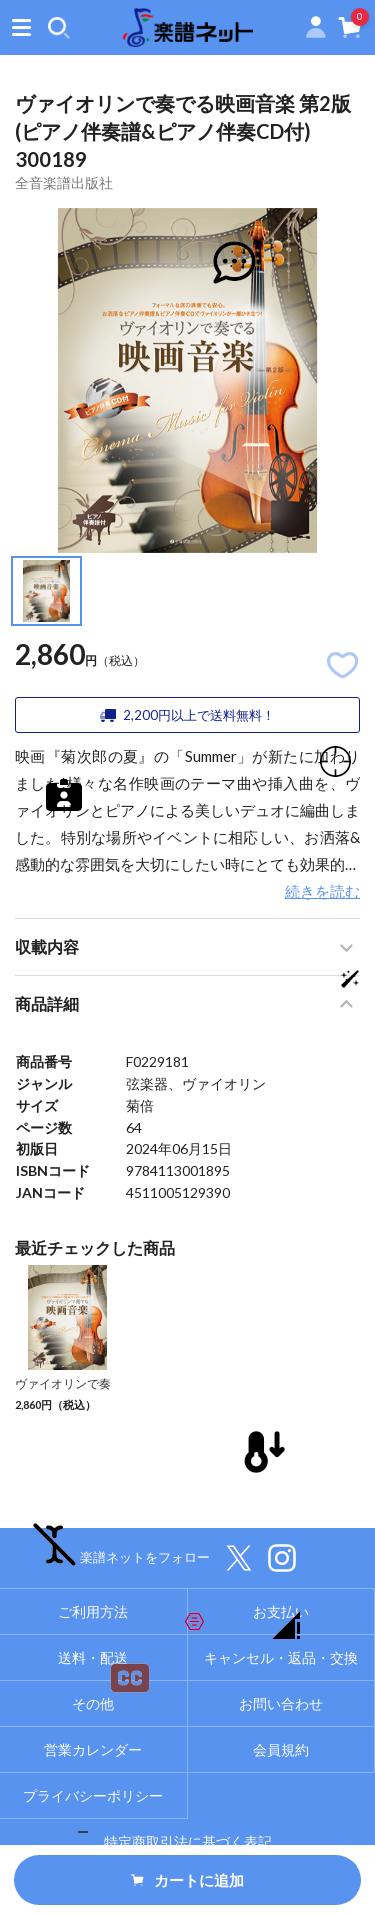 The height and width of the screenshot is (1915, 375). I want to click on view your employee or member ID badge, so click(64, 797).